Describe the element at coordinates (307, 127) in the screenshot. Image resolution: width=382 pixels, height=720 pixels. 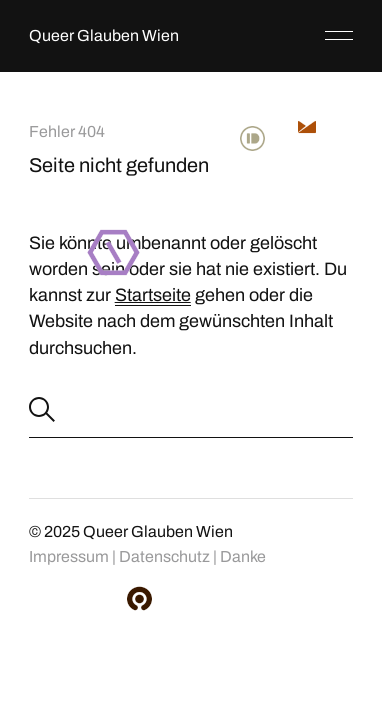
I see `Campaign Monitor logo` at that location.